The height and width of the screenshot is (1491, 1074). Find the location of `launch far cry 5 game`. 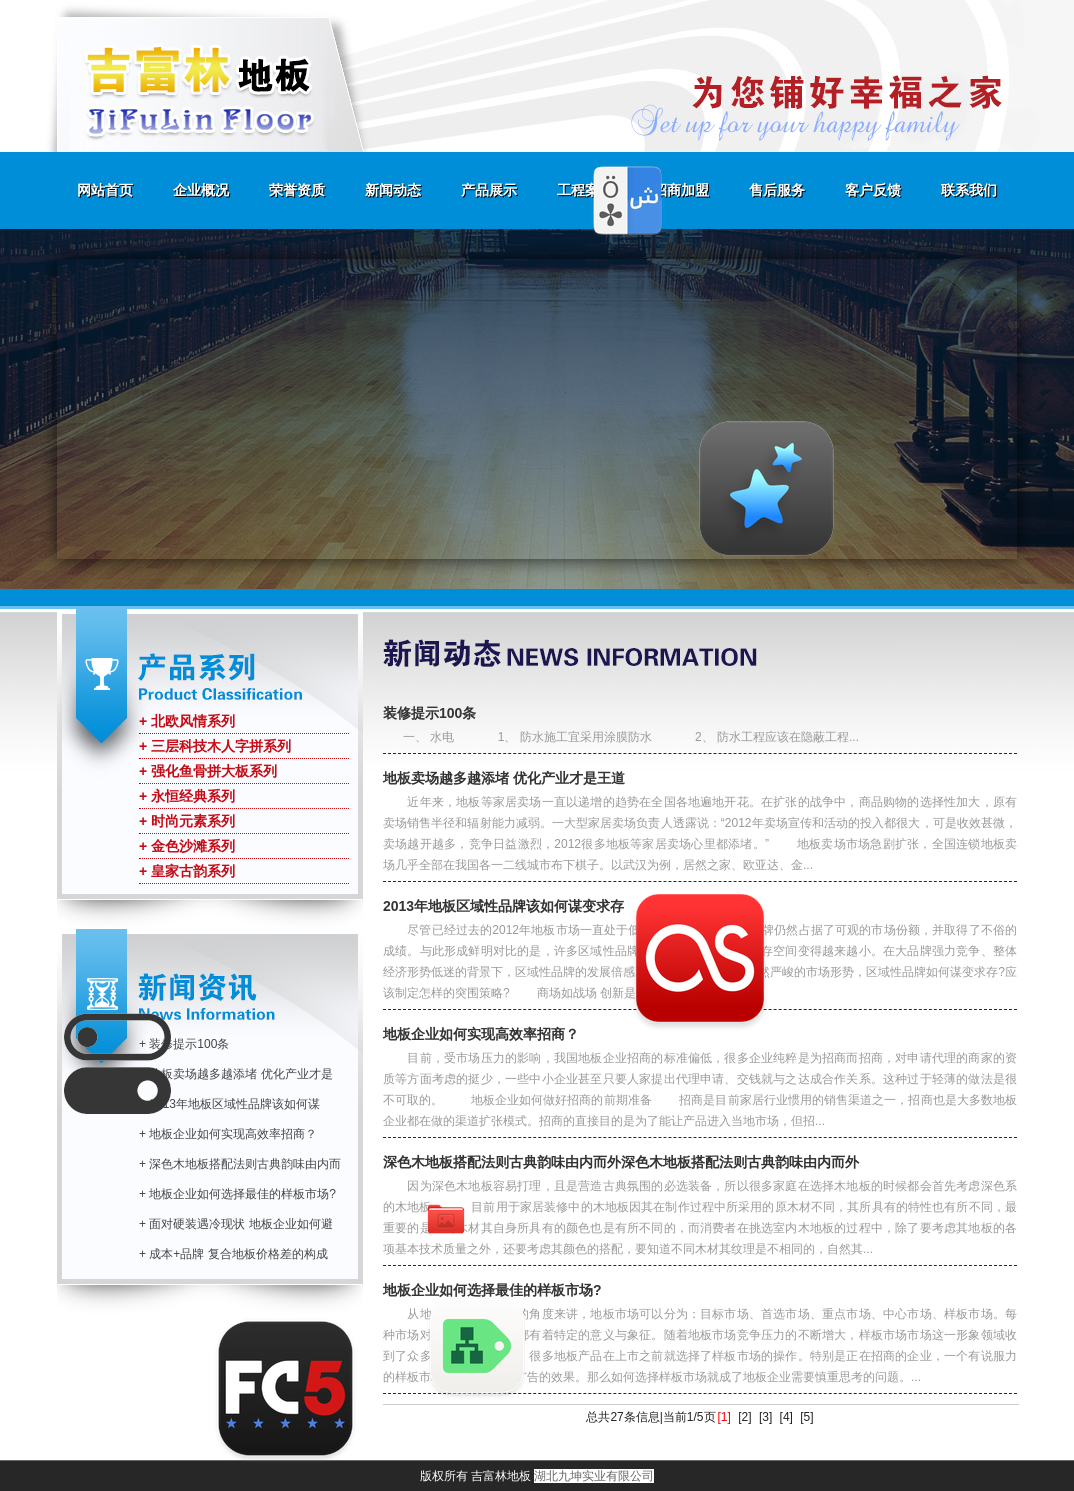

launch far cry 5 game is located at coordinates (285, 1388).